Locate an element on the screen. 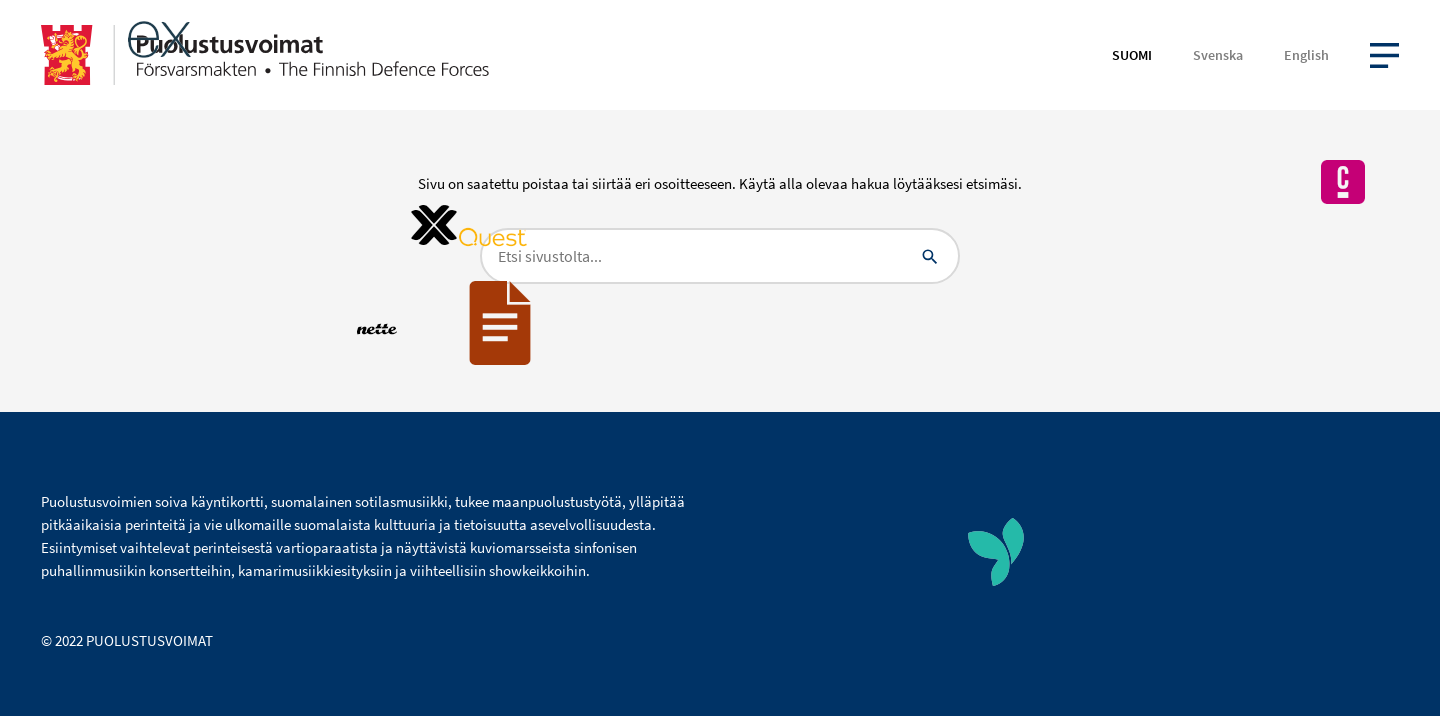 The width and height of the screenshot is (1440, 720). camunda platform logo is located at coordinates (1343, 182).